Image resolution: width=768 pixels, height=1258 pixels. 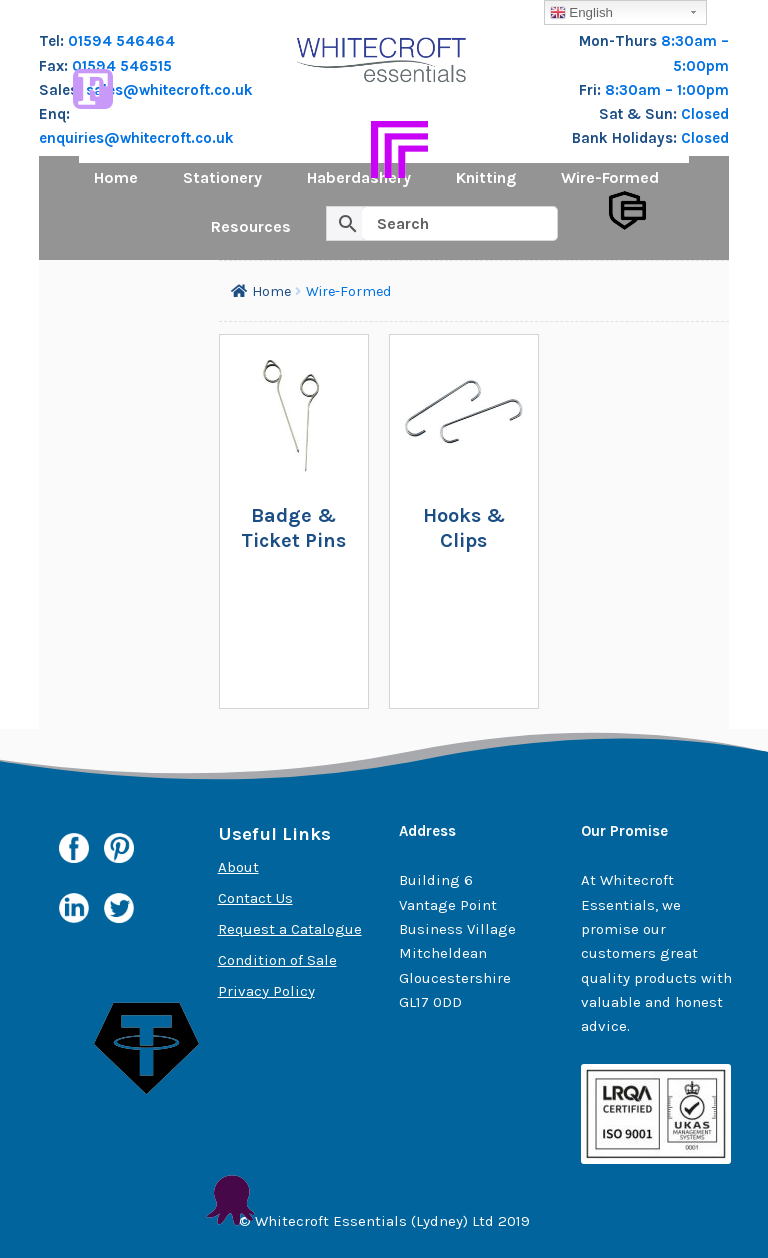 I want to click on fortran programming language logo, so click(x=93, y=89).